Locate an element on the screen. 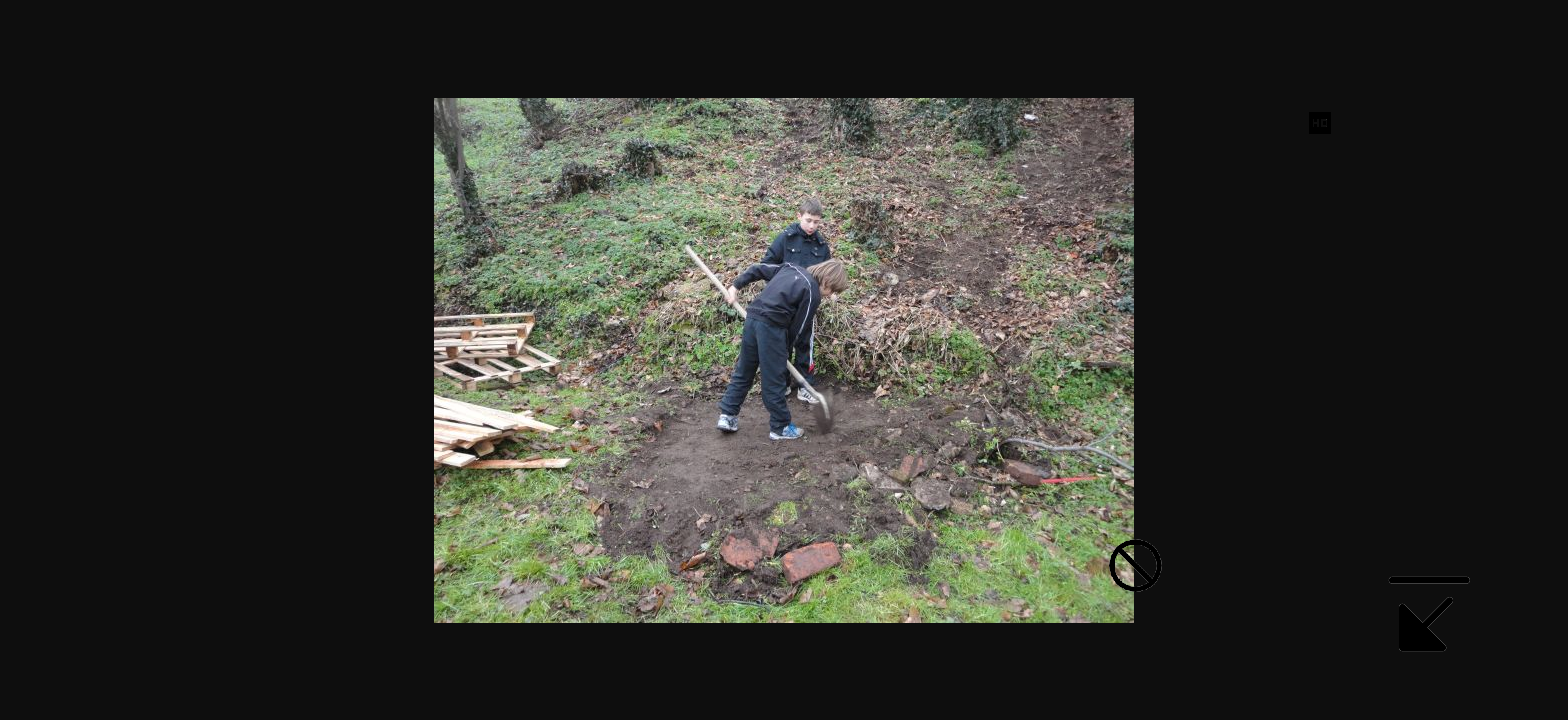  move content to bottom-left corner is located at coordinates (1426, 614).